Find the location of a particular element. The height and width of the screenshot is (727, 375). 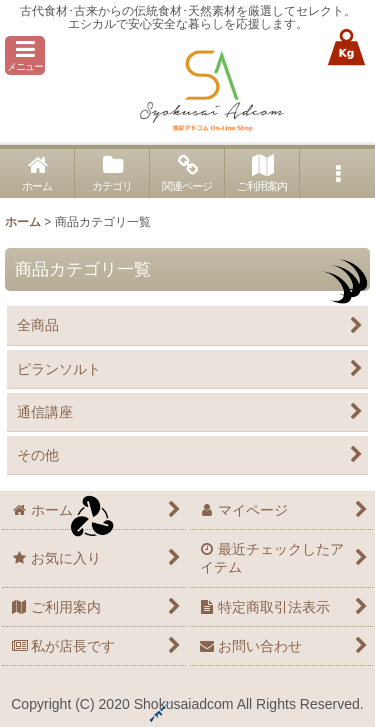

adjust item weight or mass settings is located at coordinates (346, 46).